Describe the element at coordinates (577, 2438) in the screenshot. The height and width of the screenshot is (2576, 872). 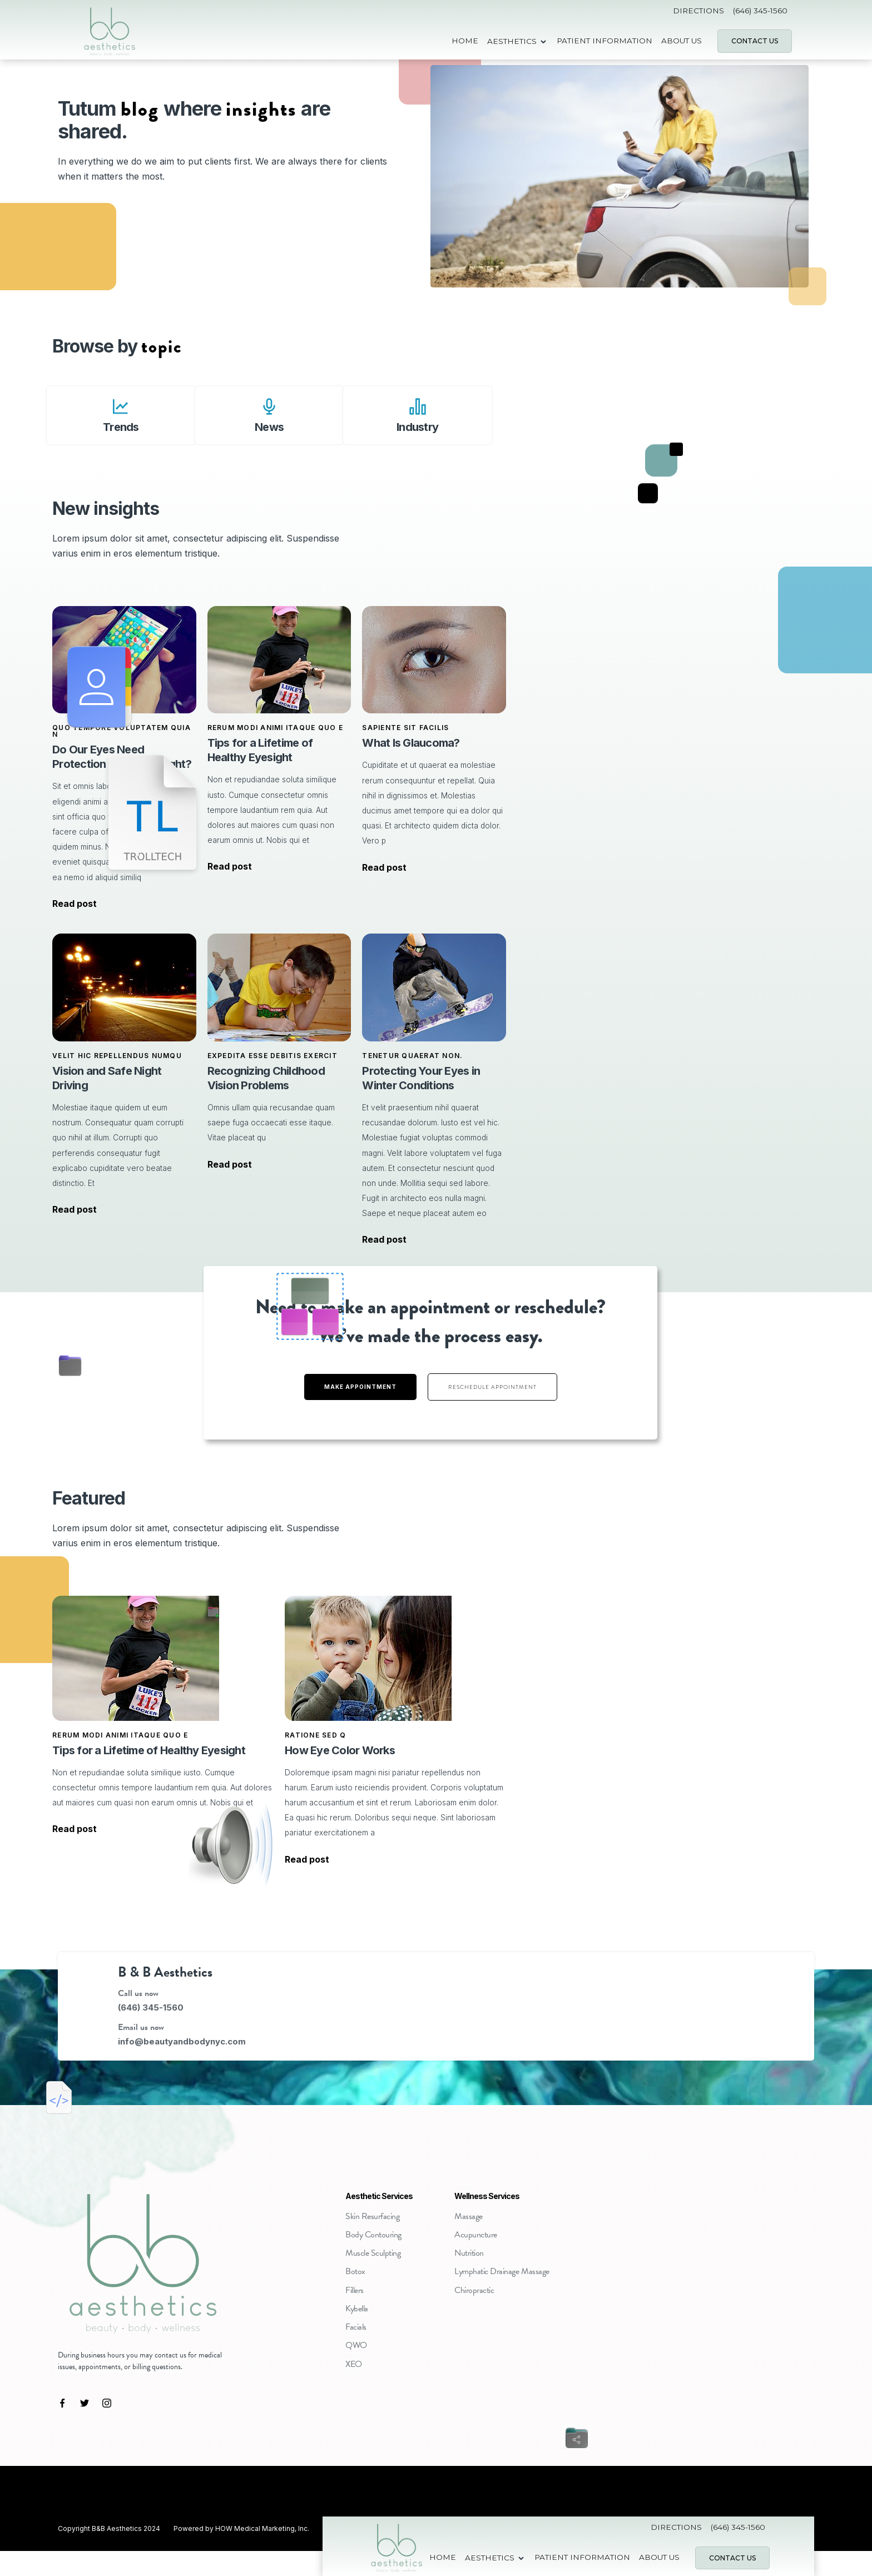
I see `access your public shared folder` at that location.